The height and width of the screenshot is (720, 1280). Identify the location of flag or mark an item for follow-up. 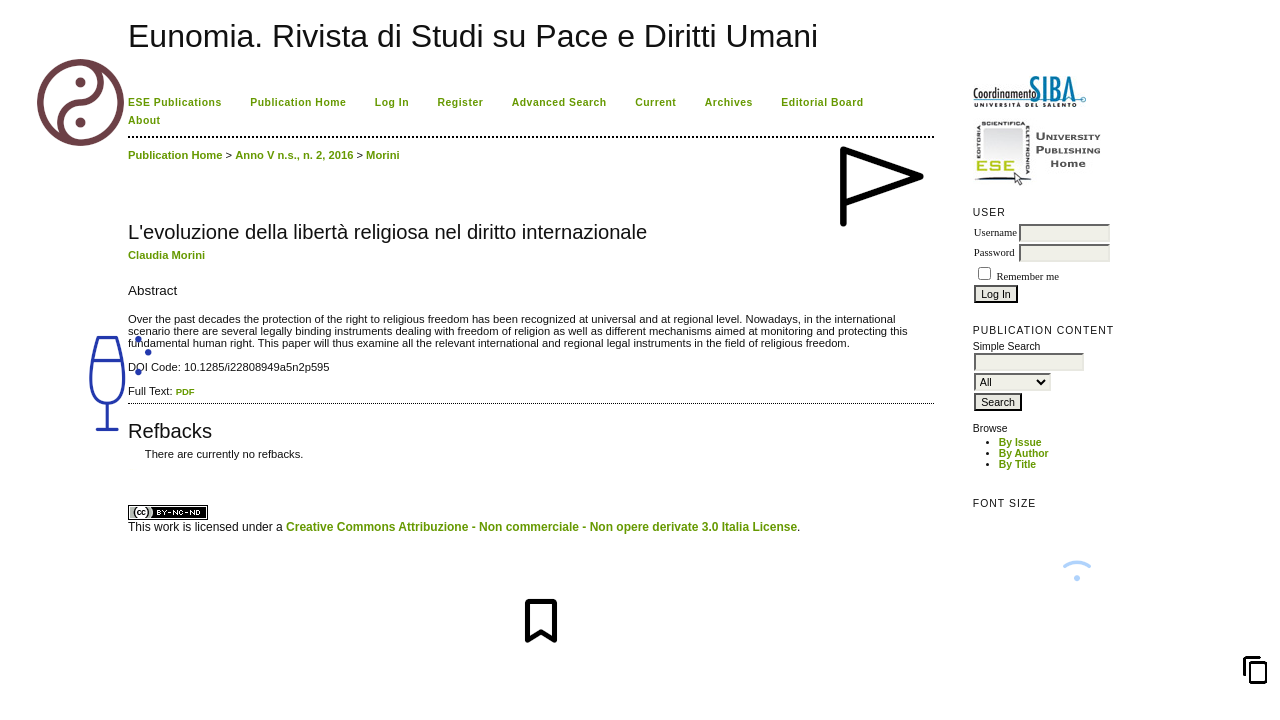
(873, 186).